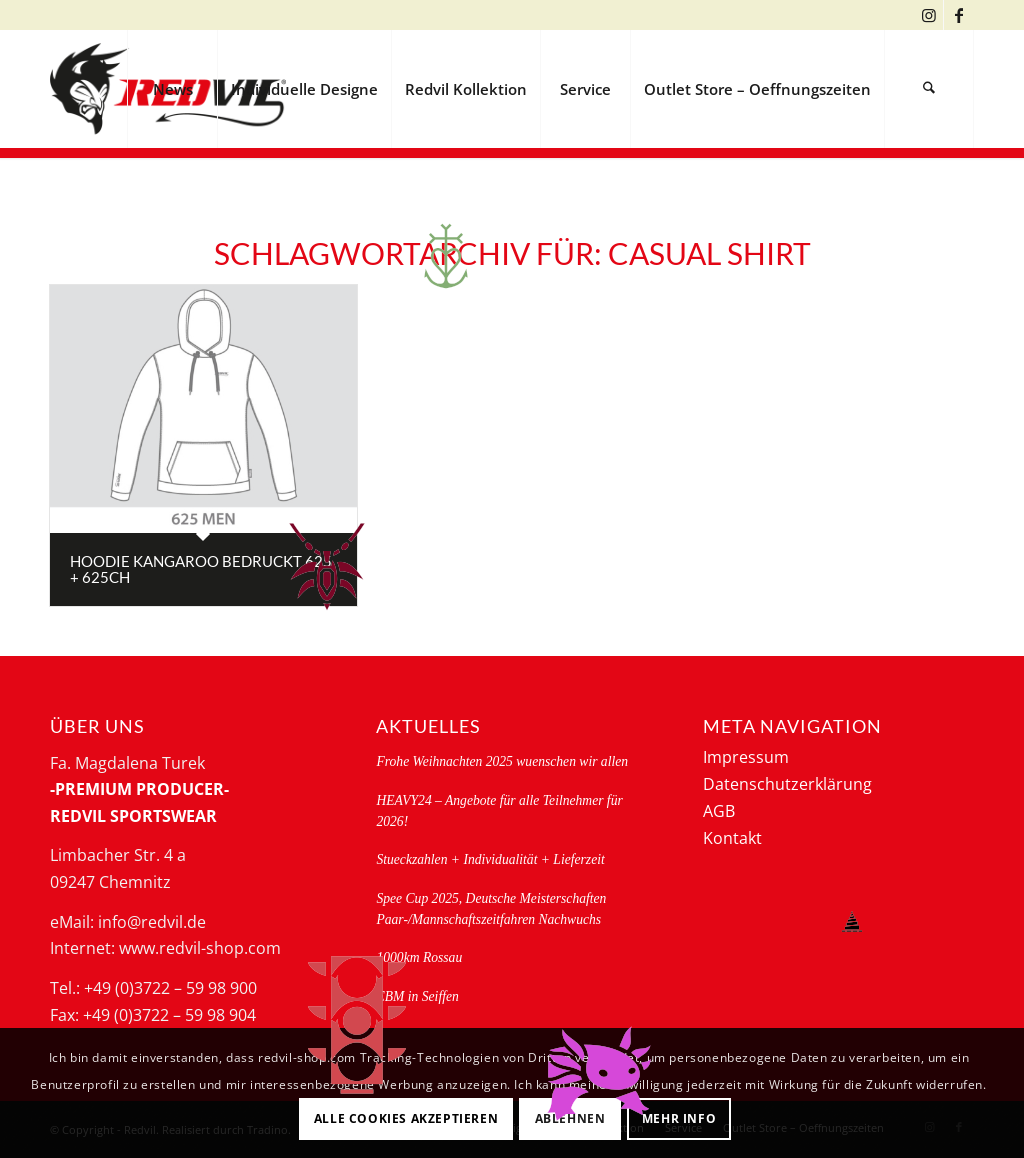 The height and width of the screenshot is (1158, 1024). Describe the element at coordinates (357, 1025) in the screenshot. I see `indicates caution or pending status` at that location.